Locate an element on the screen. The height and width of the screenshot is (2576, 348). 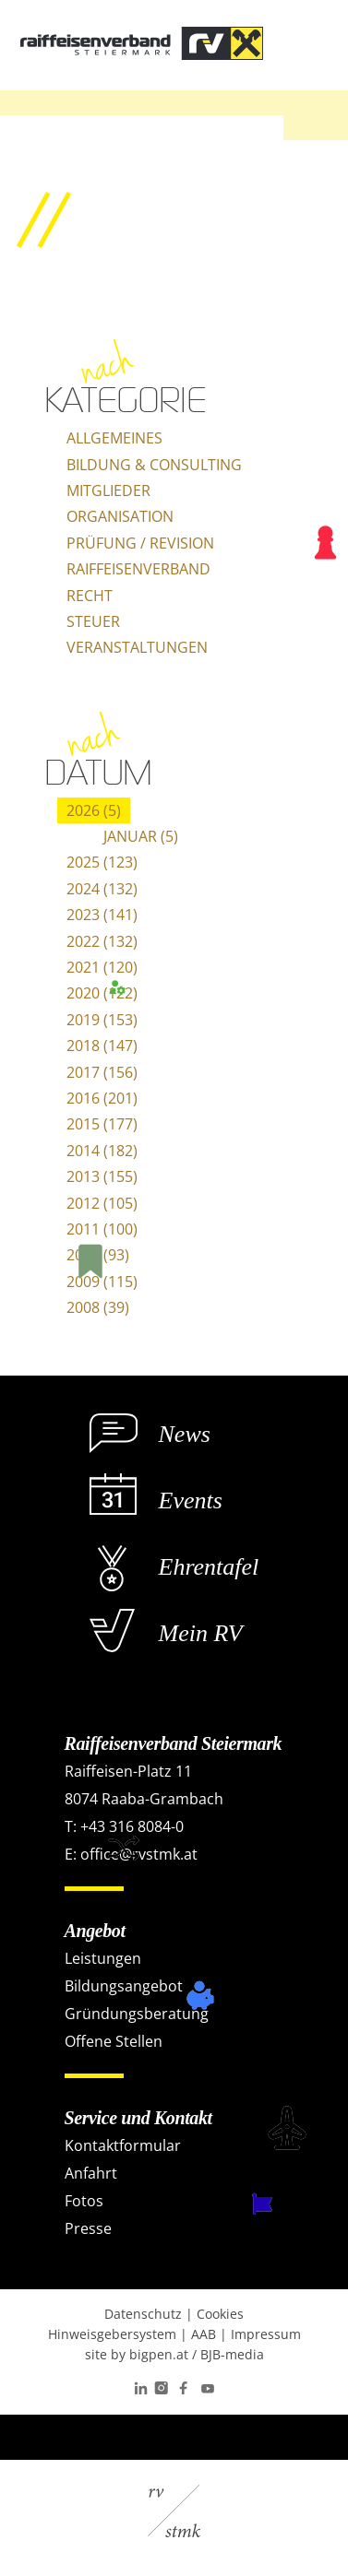
indicates a saved or bookmarked item is located at coordinates (90, 1261).